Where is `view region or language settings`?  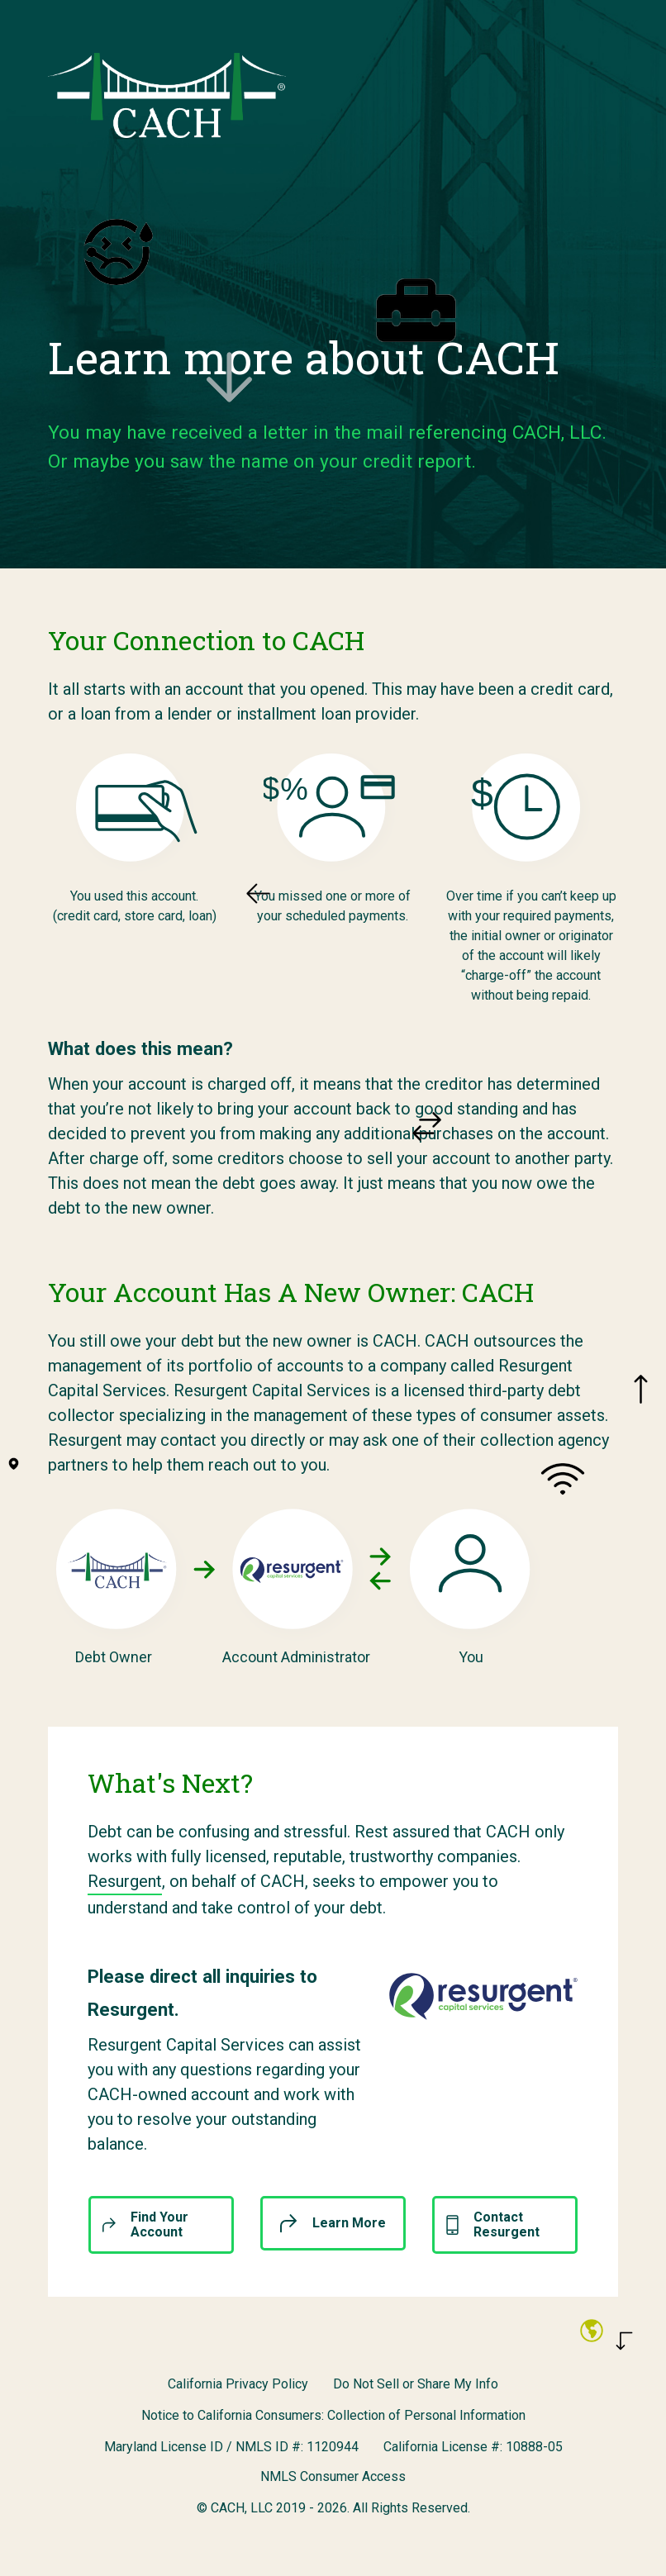 view region or language settings is located at coordinates (592, 2331).